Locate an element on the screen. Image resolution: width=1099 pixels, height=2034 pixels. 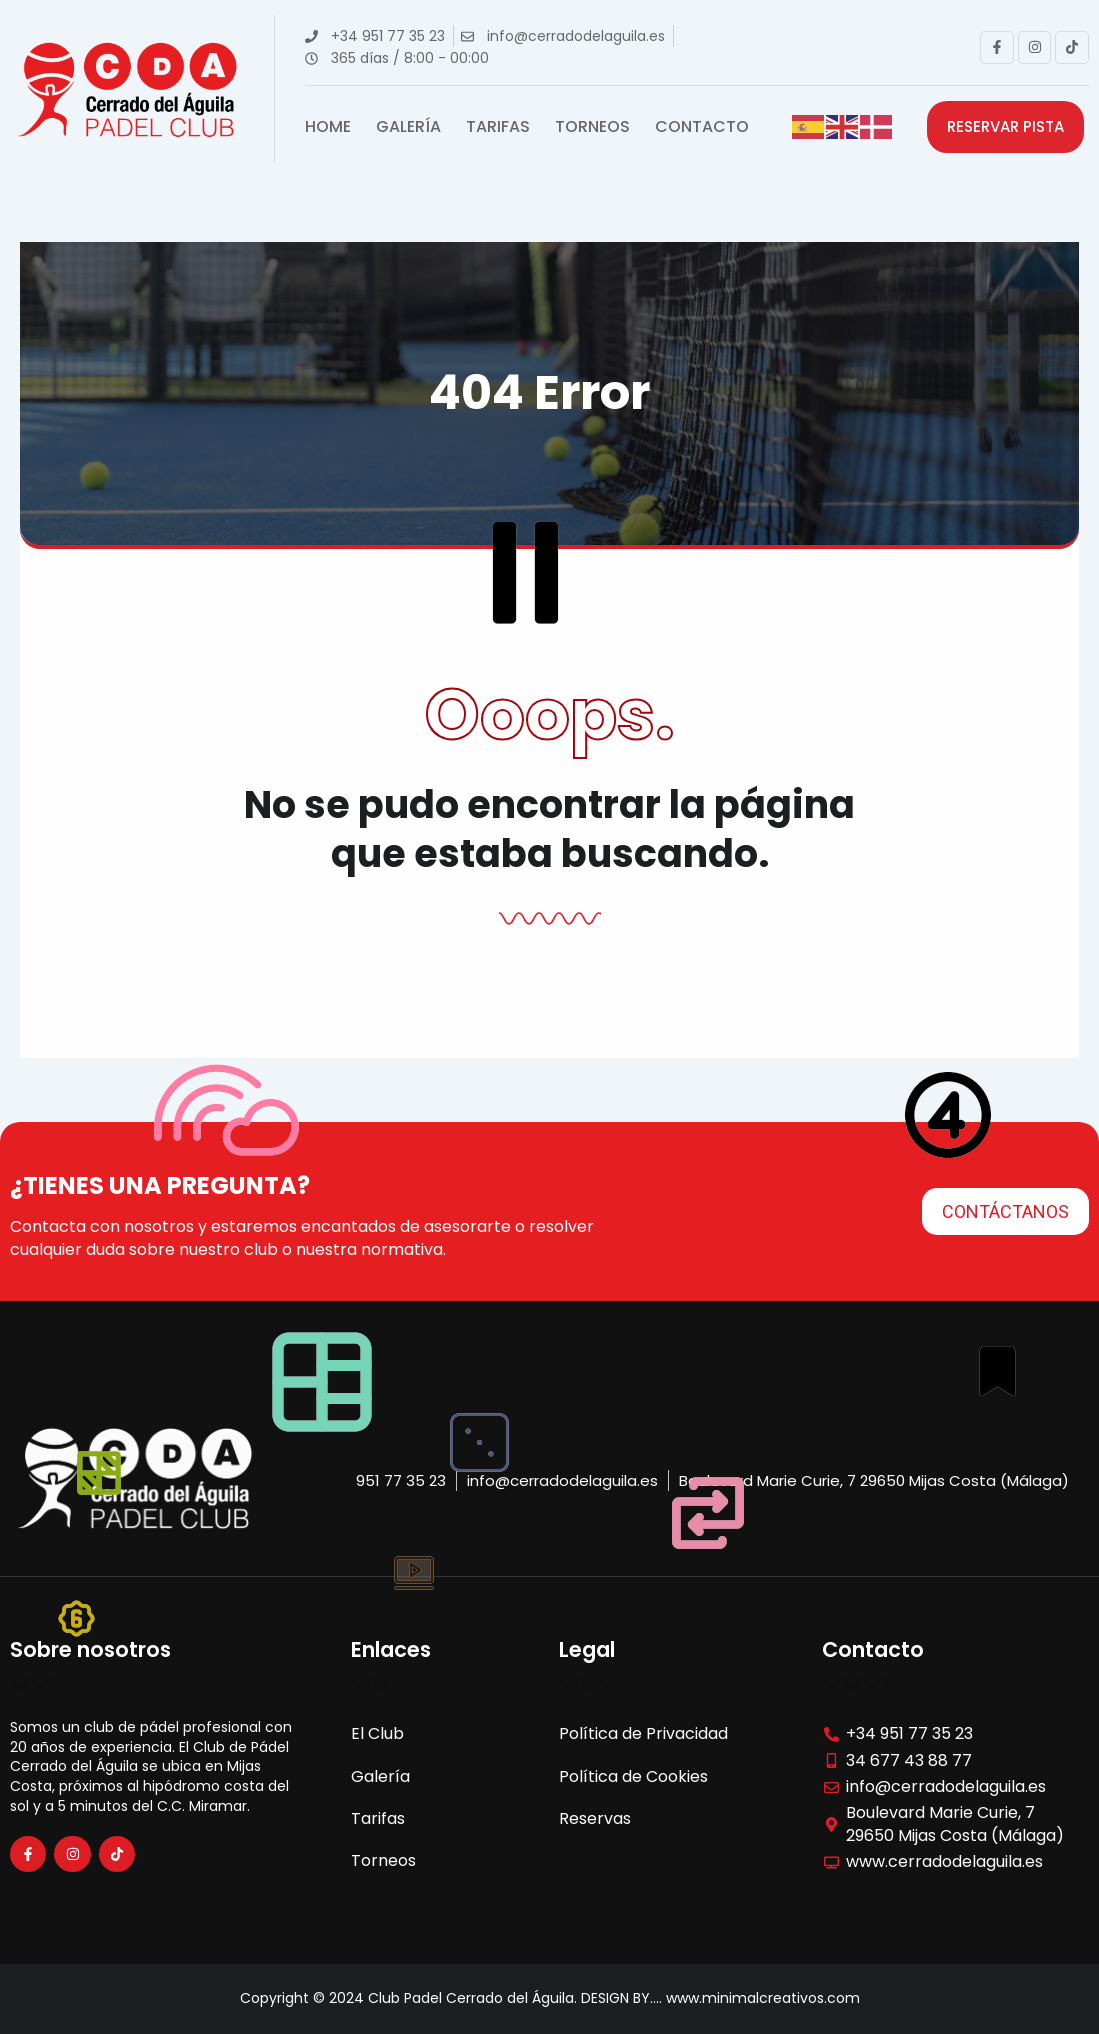
indicates step four in a multi-step process is located at coordinates (948, 1115).